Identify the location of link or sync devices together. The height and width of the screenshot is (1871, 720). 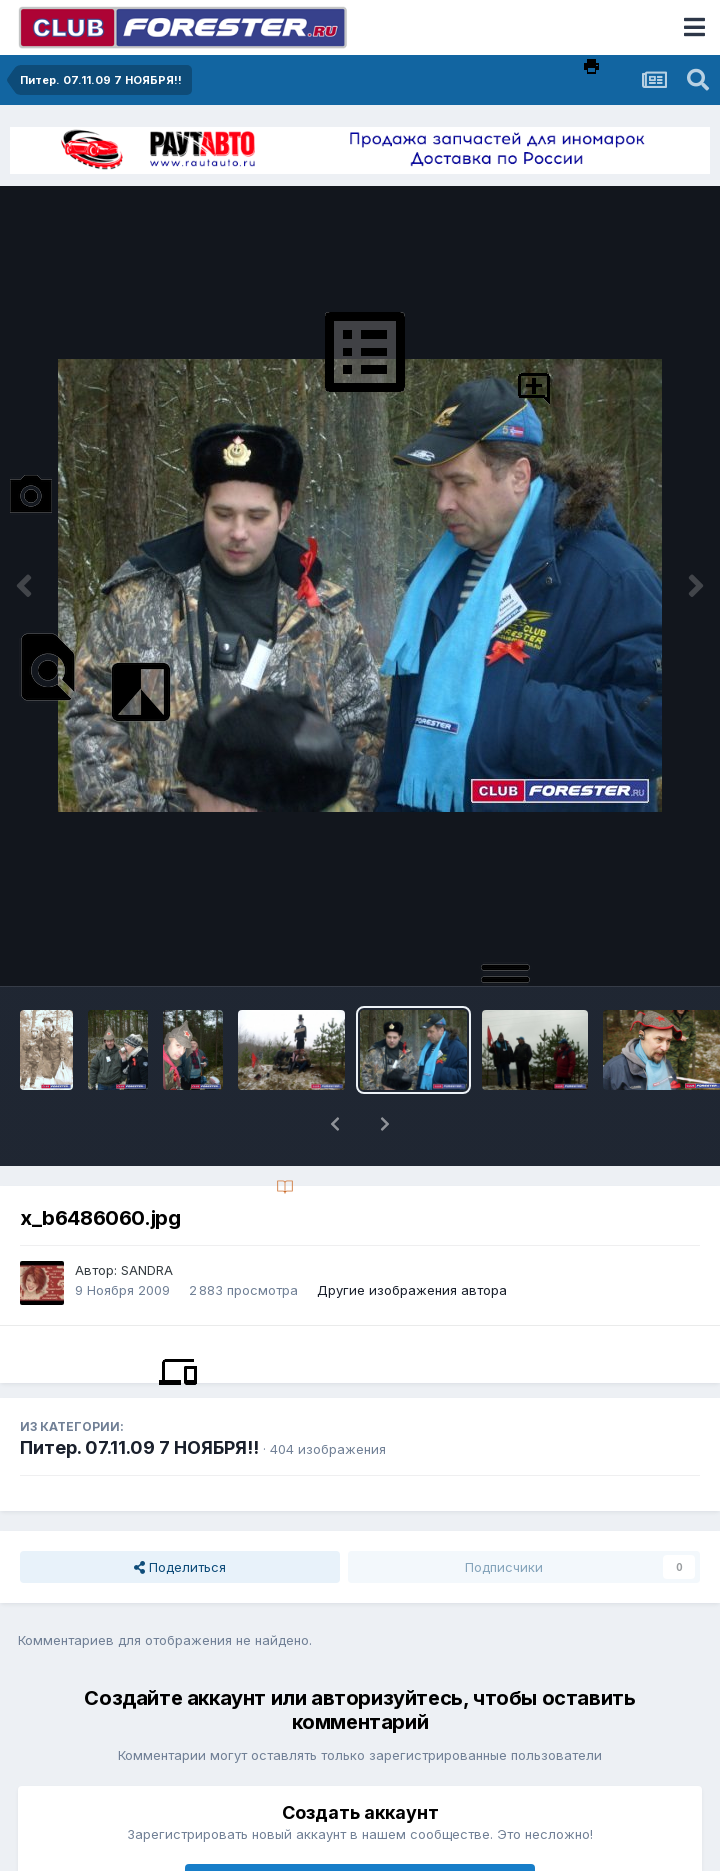
(178, 1372).